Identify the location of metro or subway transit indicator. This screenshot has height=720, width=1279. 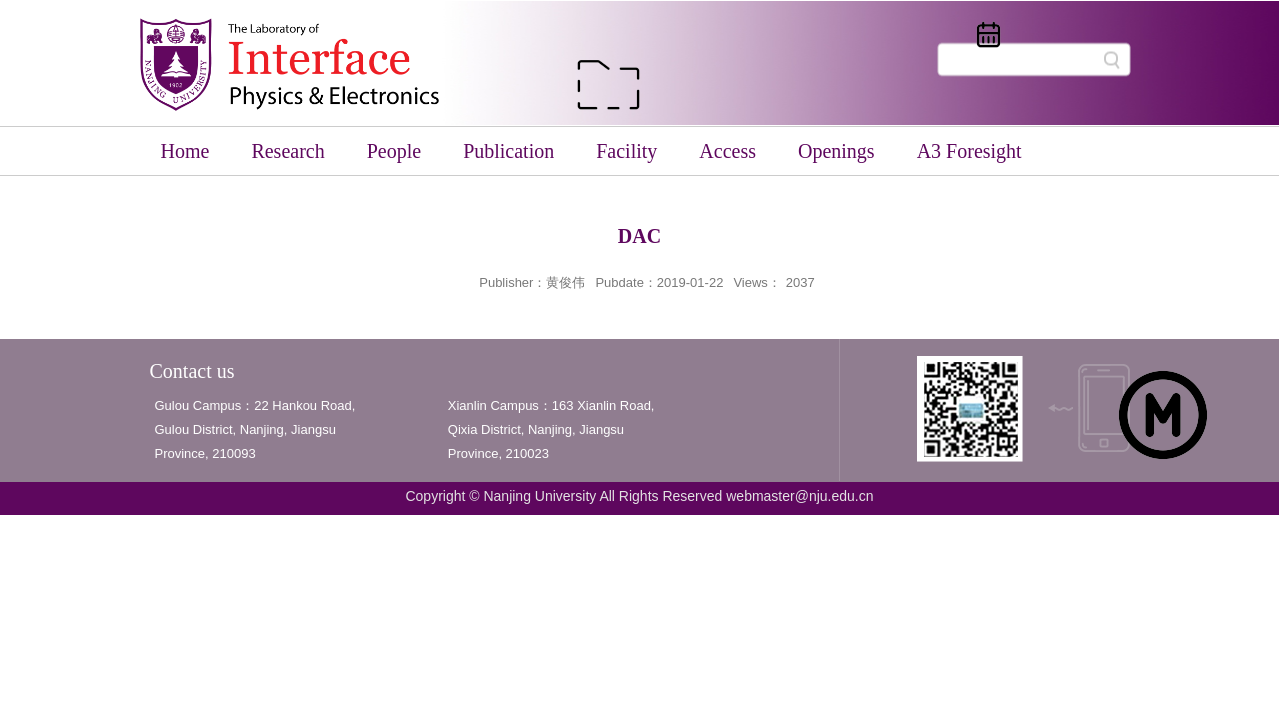
(1163, 415).